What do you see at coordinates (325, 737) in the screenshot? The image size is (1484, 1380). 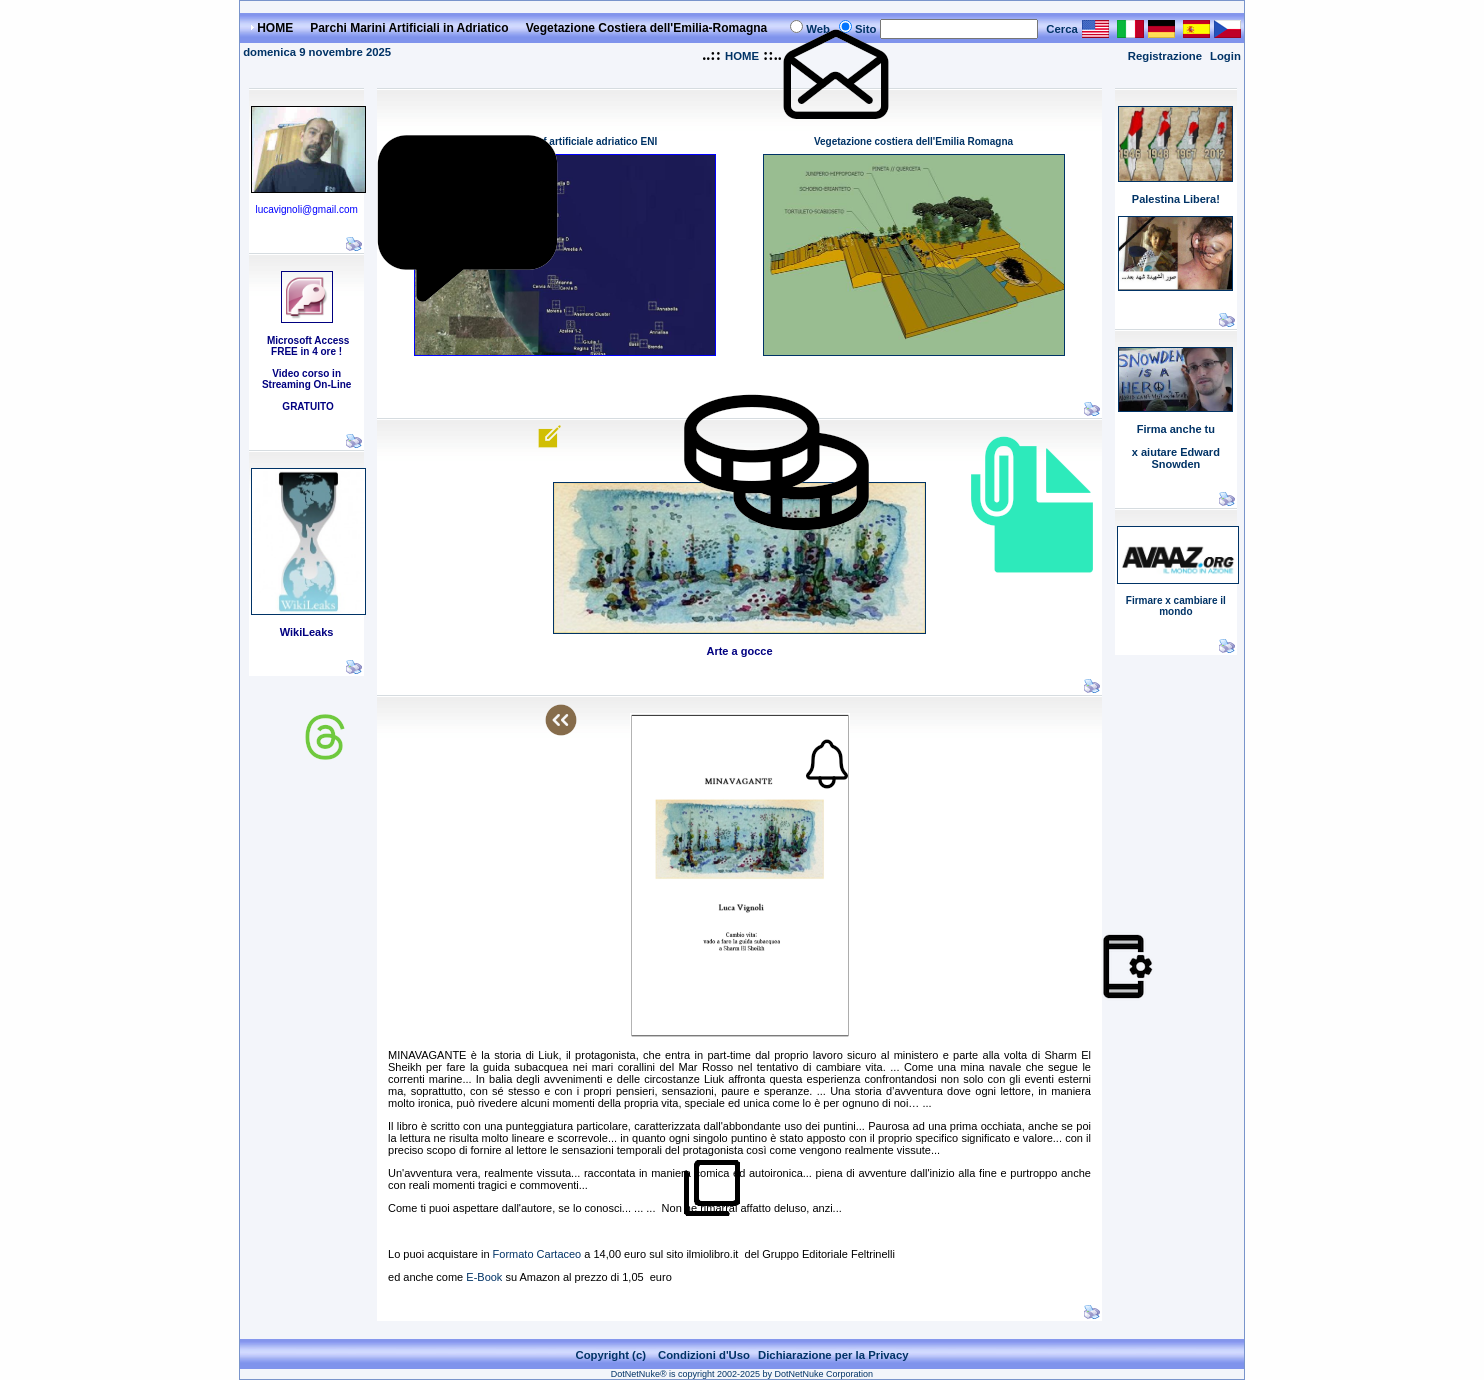 I see `open the Threads app` at bounding box center [325, 737].